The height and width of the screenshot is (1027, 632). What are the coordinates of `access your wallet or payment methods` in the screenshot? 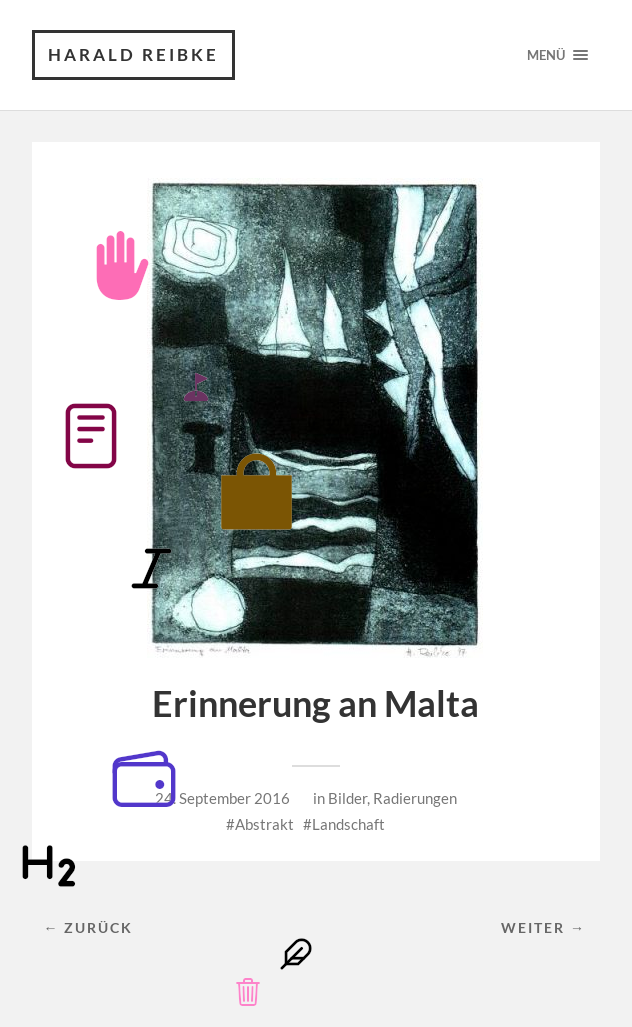 It's located at (144, 780).